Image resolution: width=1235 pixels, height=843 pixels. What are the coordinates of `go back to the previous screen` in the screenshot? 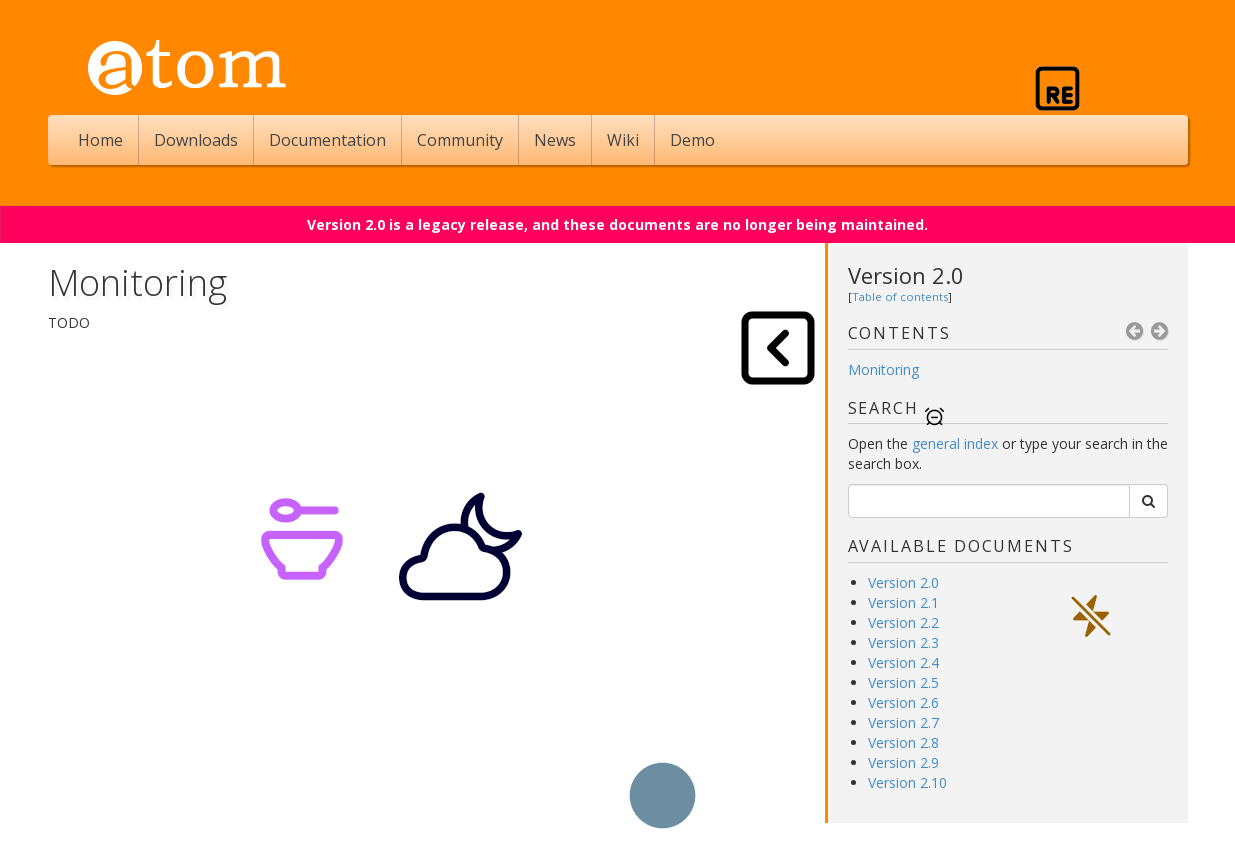 It's located at (778, 348).